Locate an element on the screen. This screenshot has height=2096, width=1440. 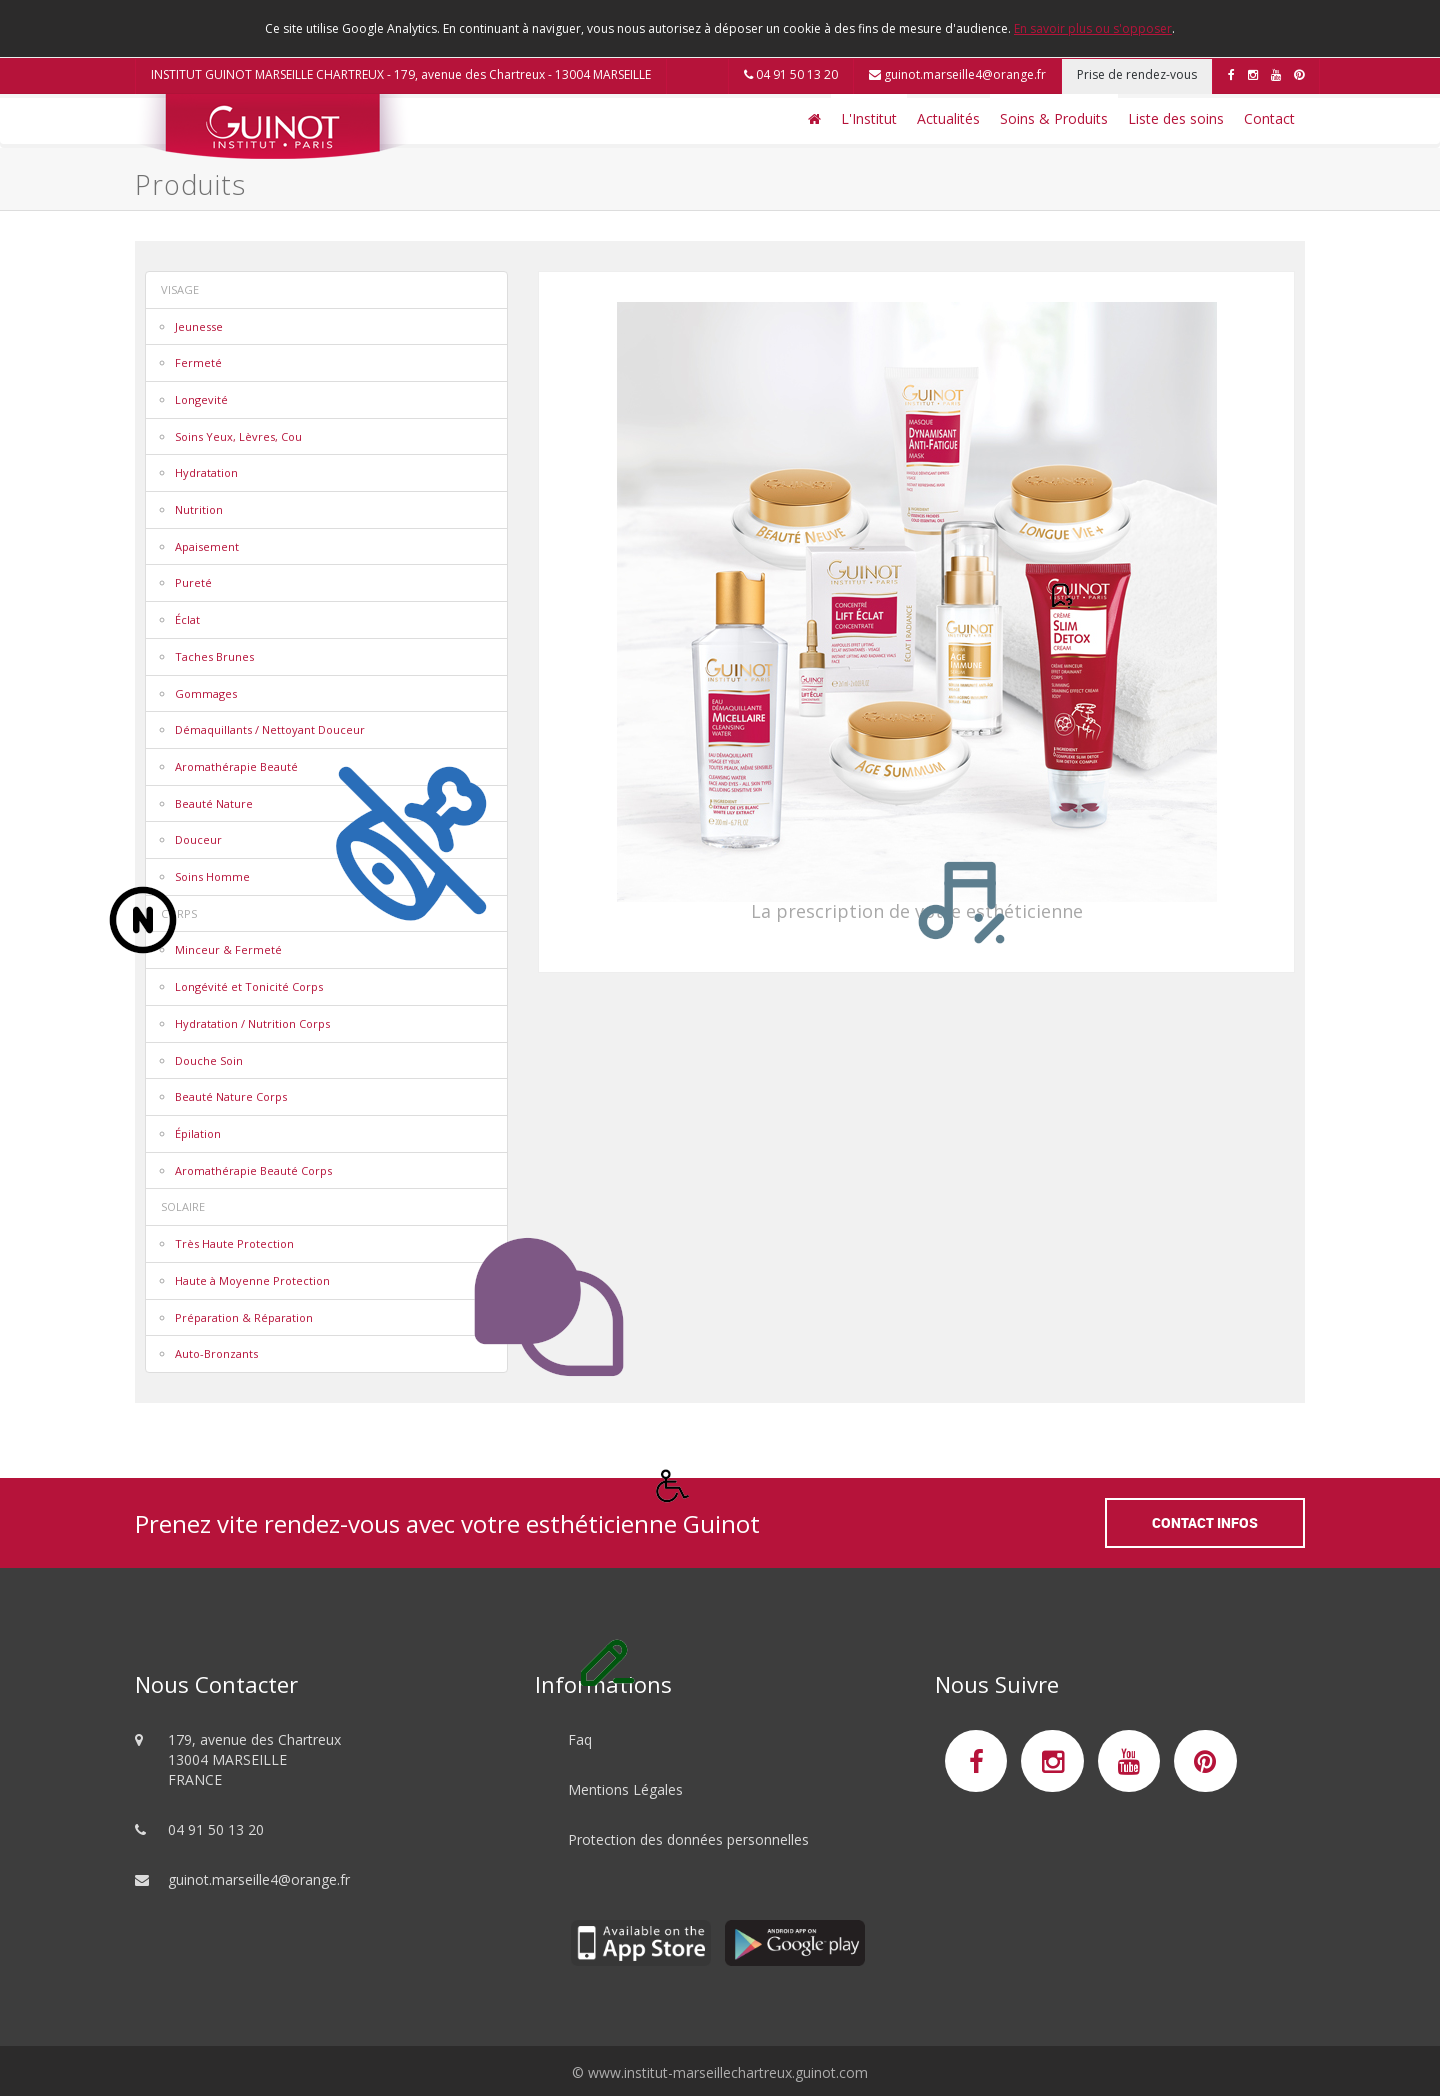
access bookmark help or FAQ is located at coordinates (1060, 595).